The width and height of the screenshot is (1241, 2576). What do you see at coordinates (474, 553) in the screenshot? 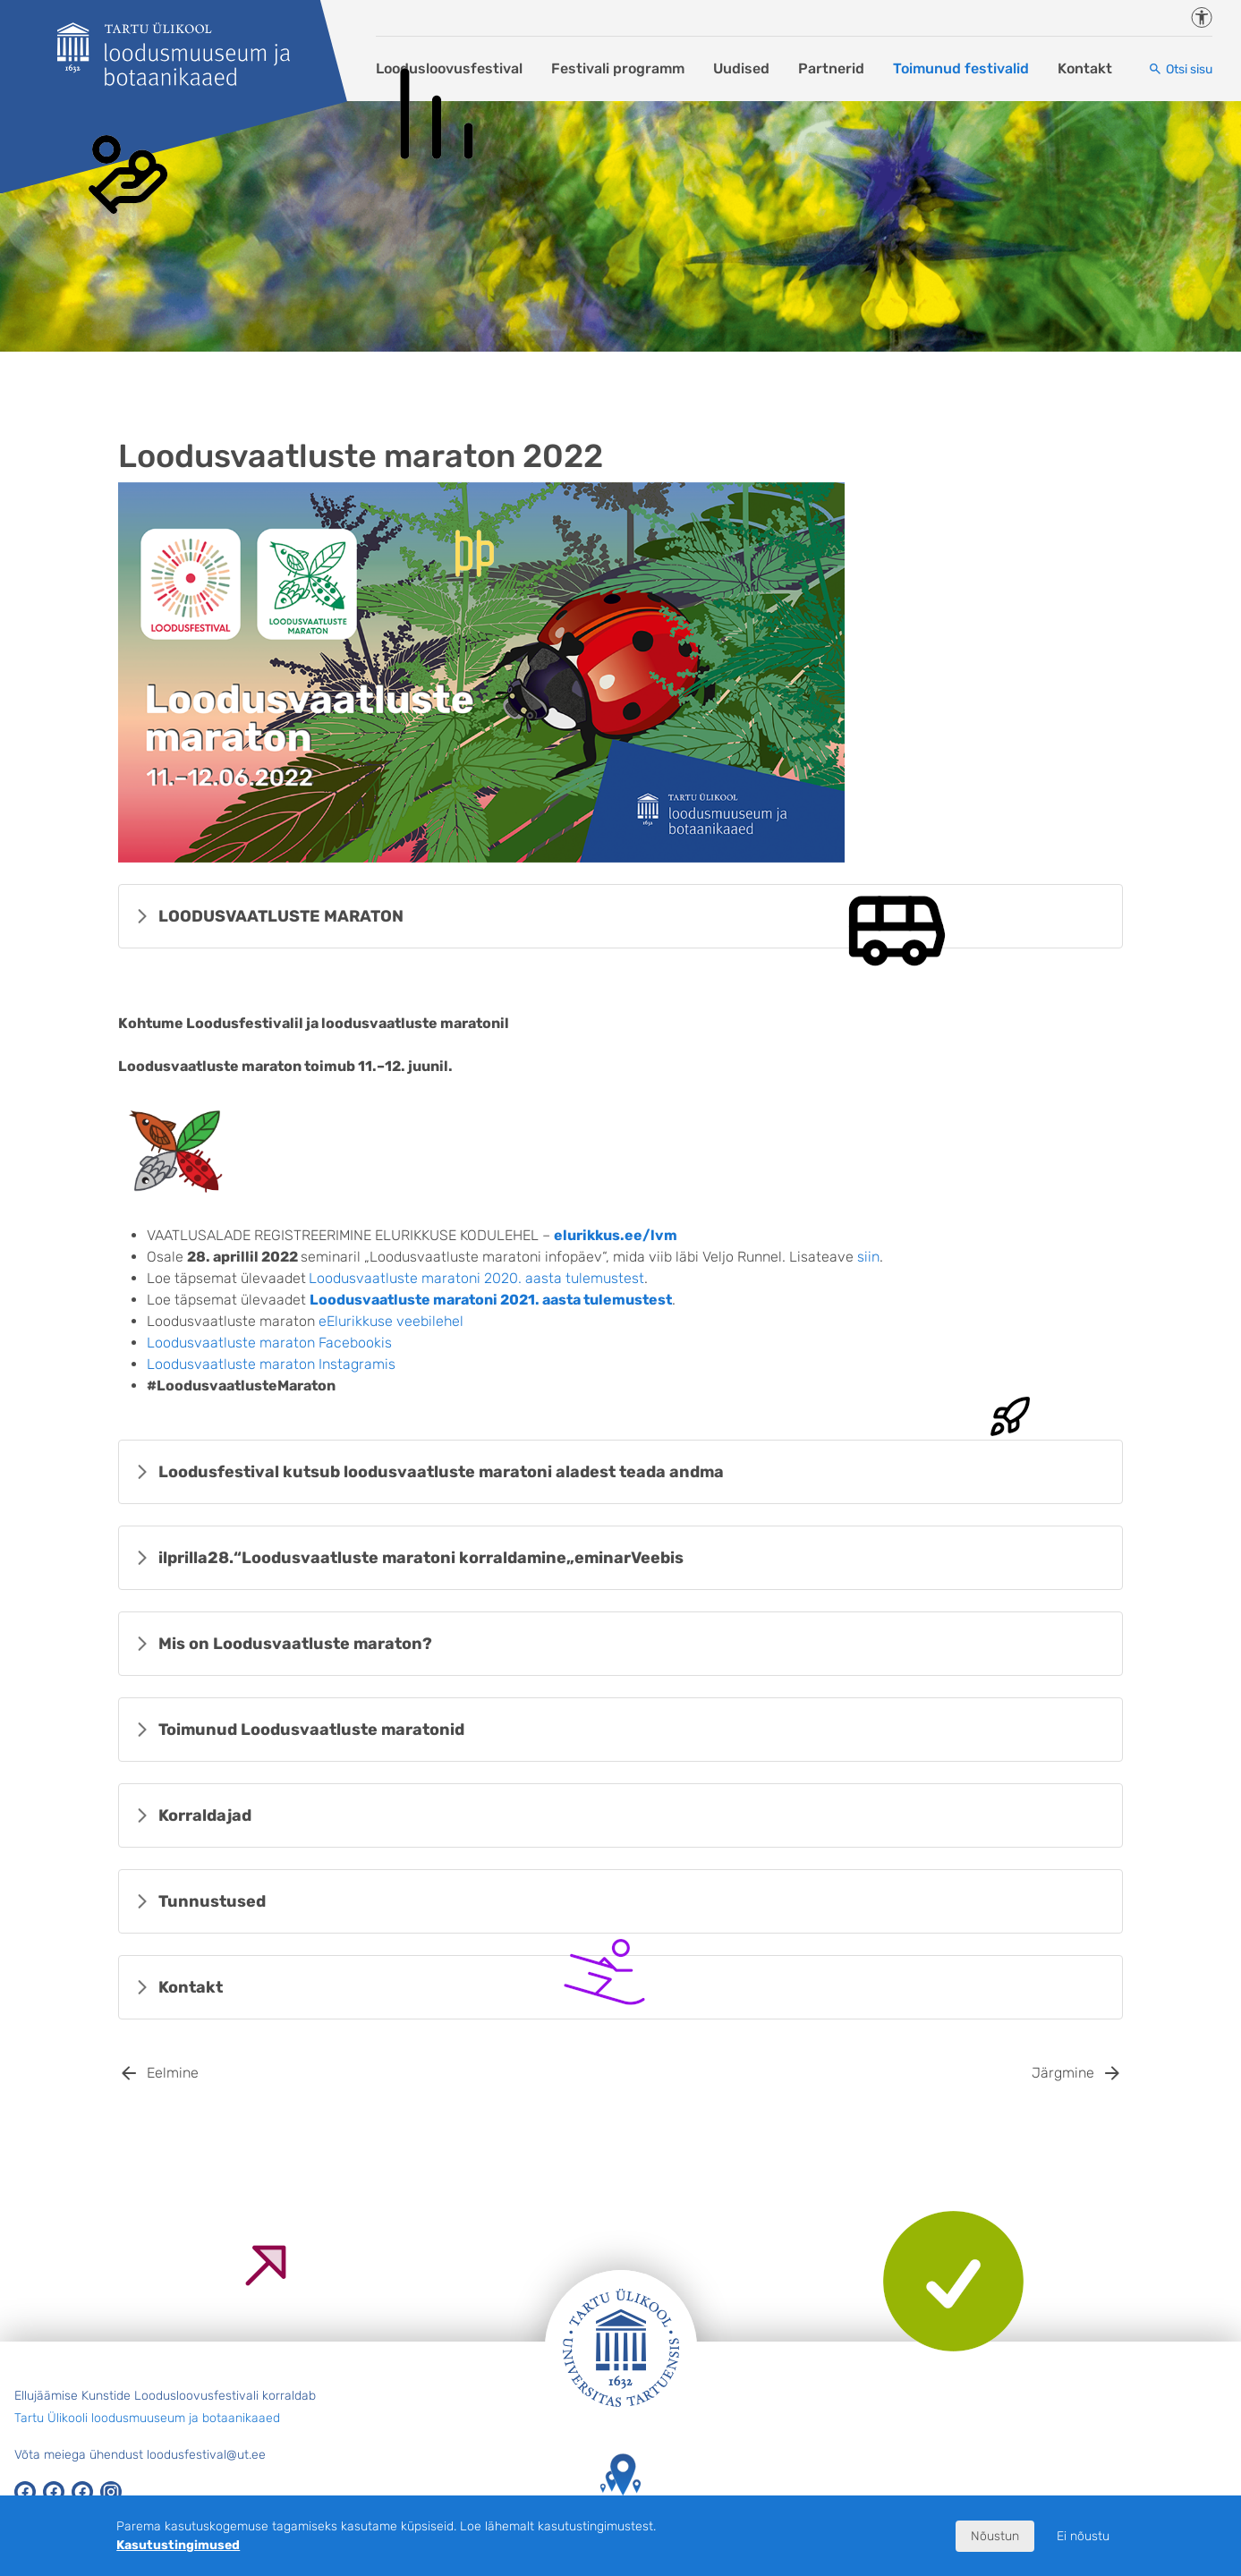
I see `distribute objects from the left edge` at bounding box center [474, 553].